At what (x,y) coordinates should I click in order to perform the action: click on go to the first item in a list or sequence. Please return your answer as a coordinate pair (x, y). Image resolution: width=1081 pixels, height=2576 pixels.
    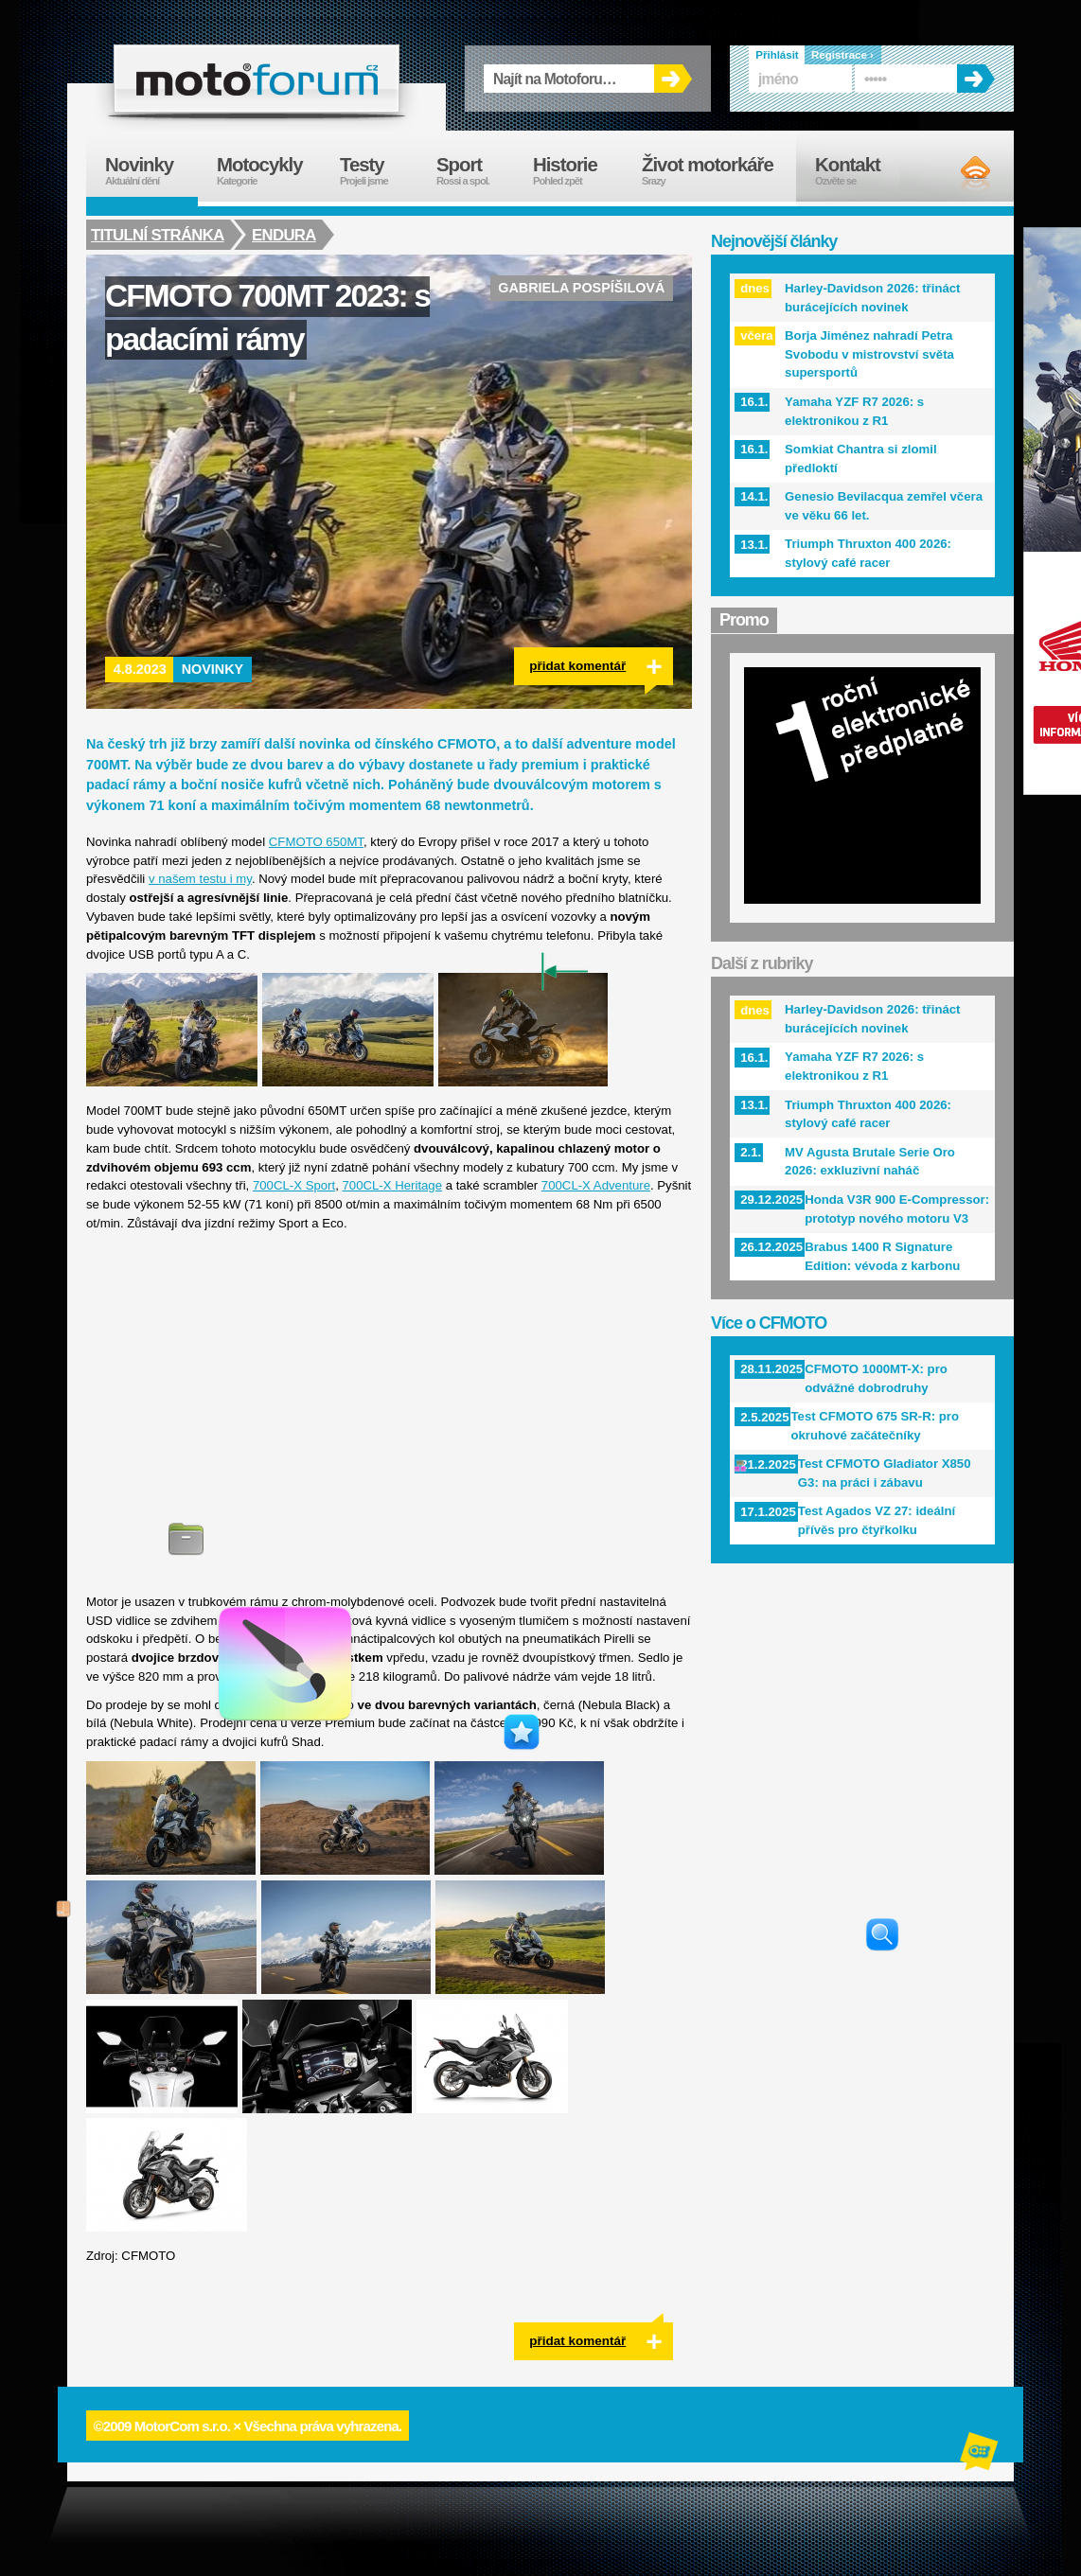
    Looking at the image, I should click on (564, 971).